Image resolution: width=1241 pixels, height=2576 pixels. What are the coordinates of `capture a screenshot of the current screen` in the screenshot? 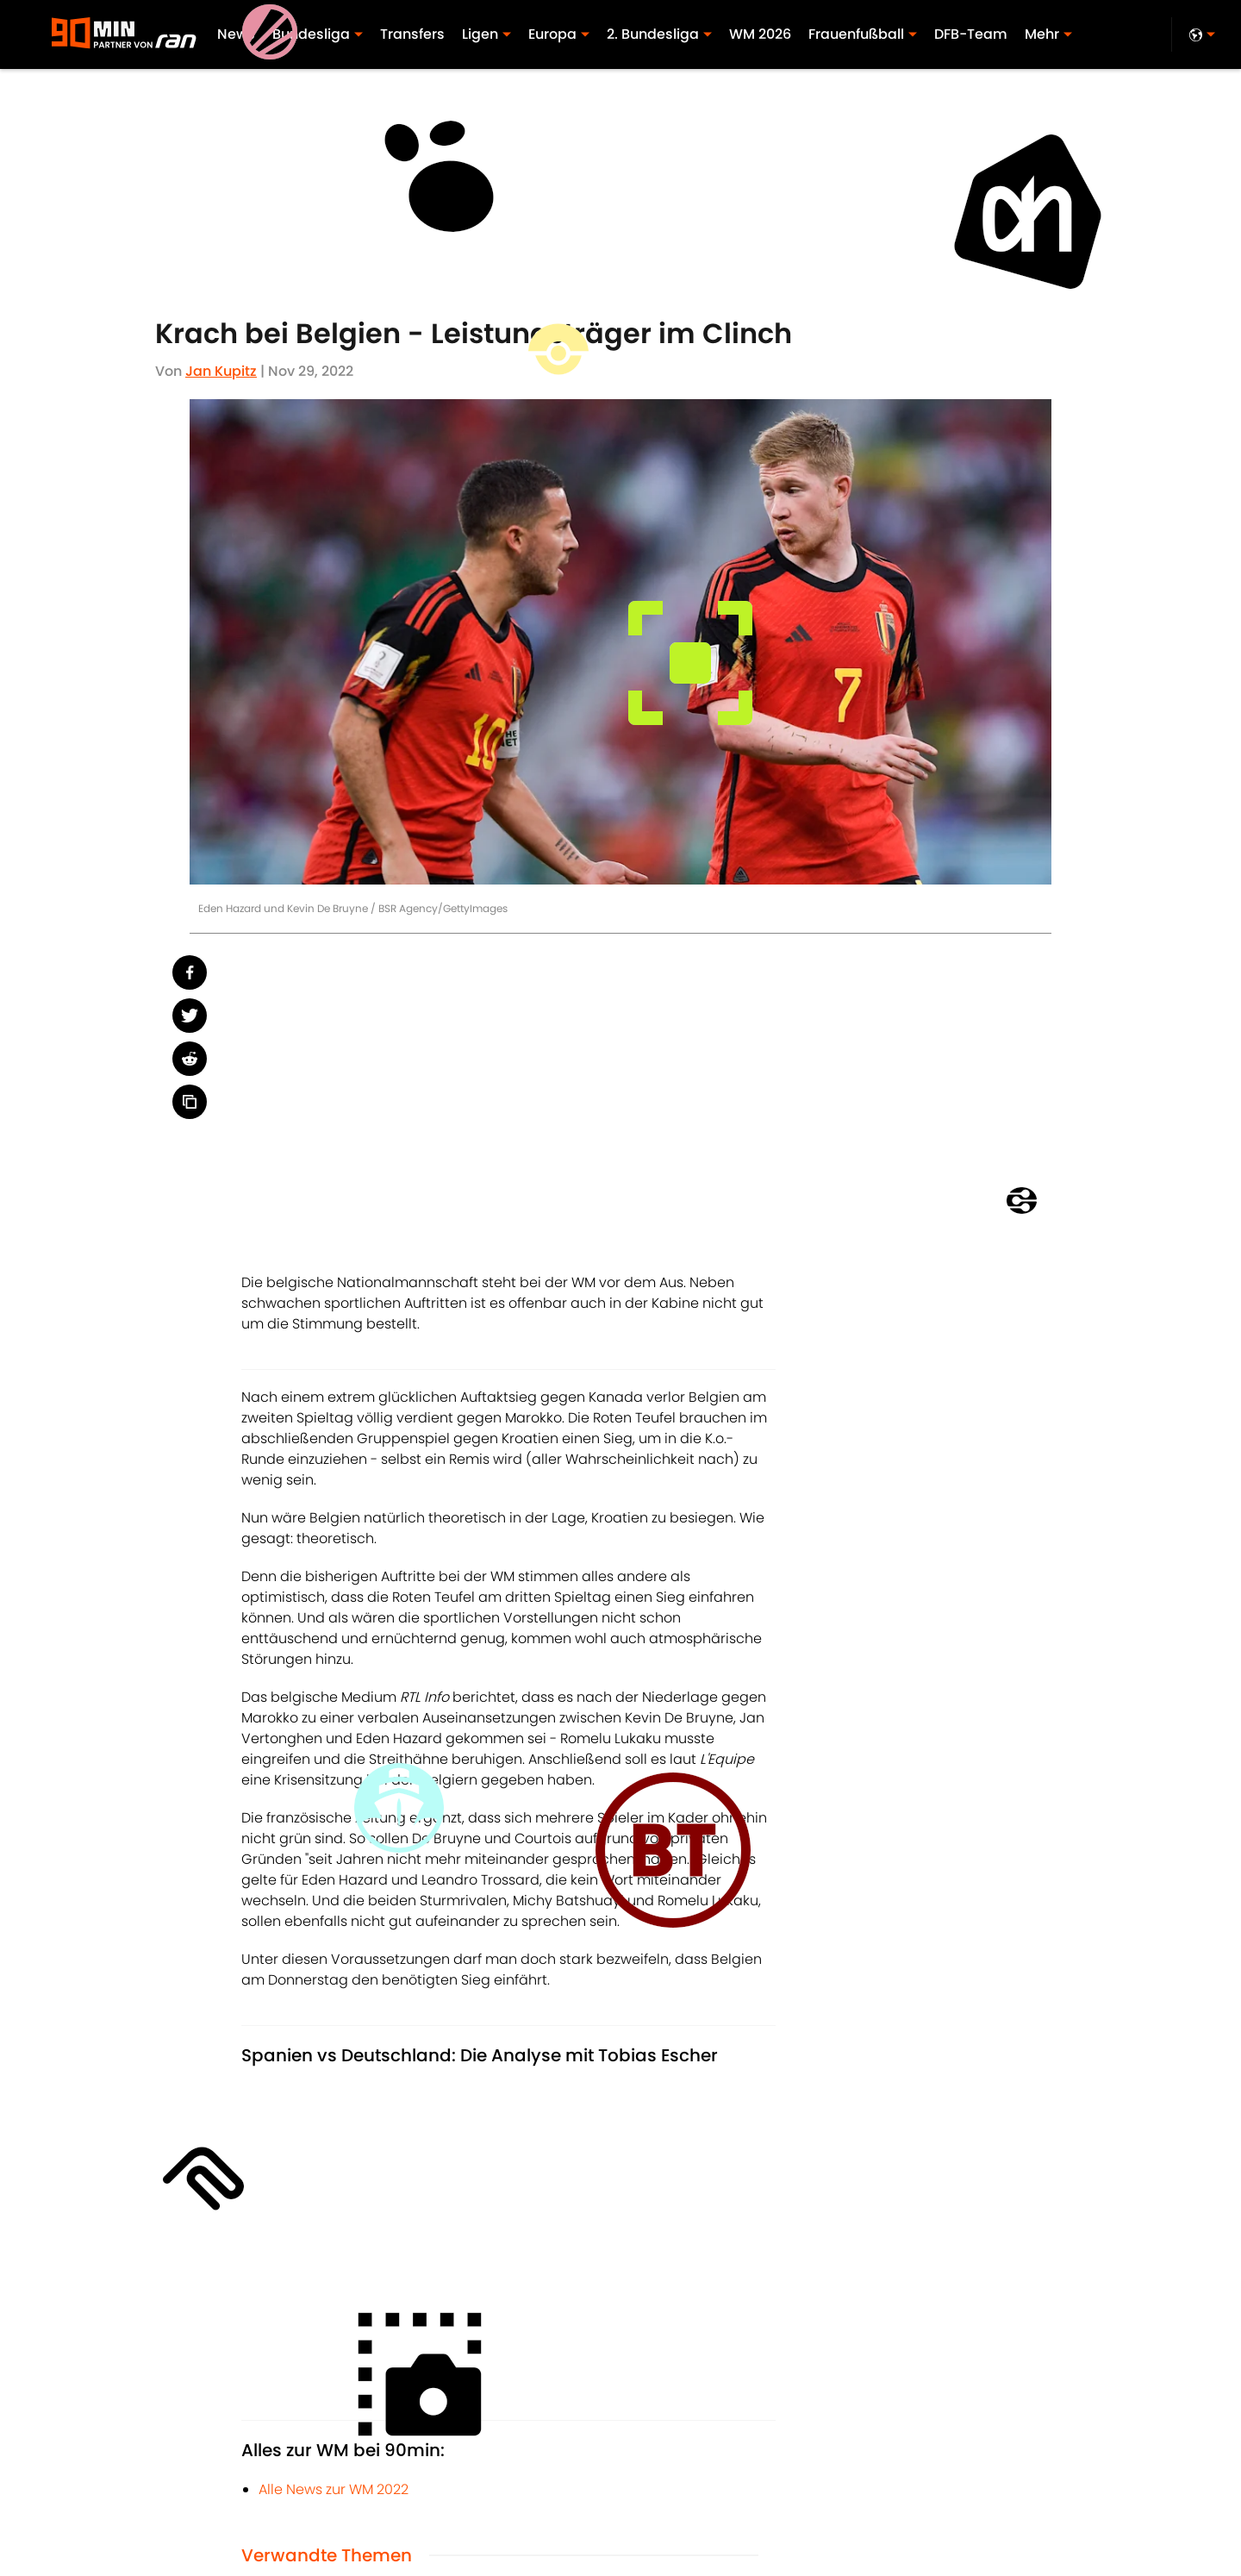 It's located at (420, 2374).